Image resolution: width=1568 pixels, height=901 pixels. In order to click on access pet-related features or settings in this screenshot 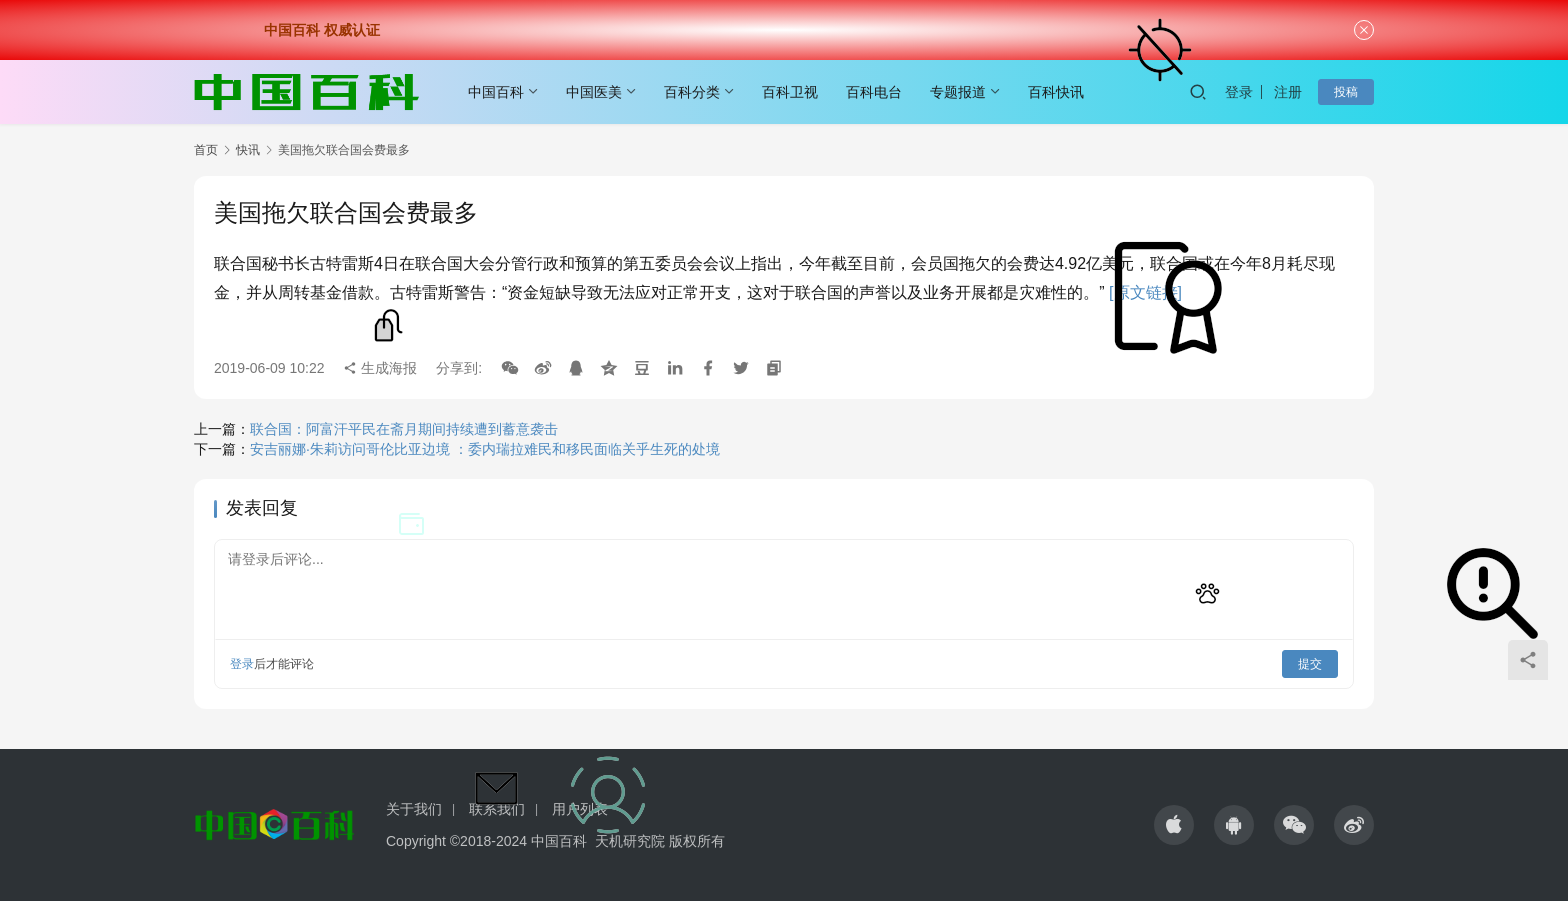, I will do `click(1207, 593)`.